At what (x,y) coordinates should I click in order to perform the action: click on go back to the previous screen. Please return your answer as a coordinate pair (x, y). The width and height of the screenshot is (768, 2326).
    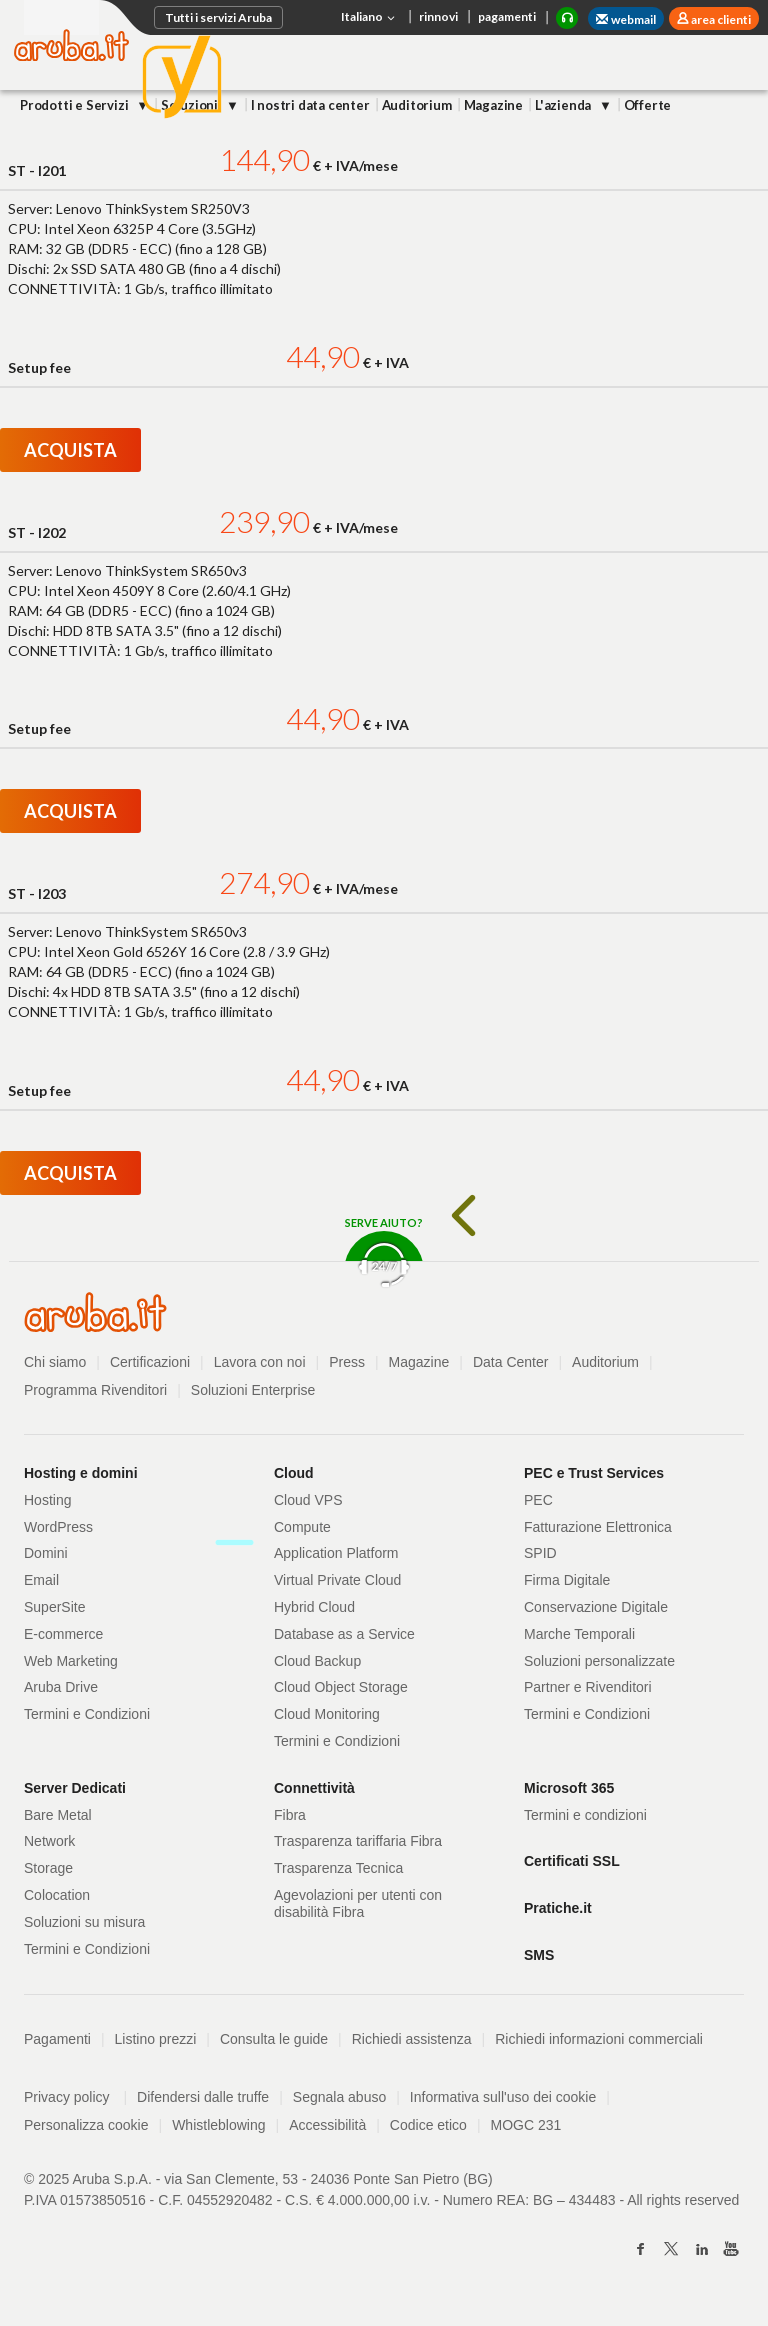
    Looking at the image, I should click on (466, 1215).